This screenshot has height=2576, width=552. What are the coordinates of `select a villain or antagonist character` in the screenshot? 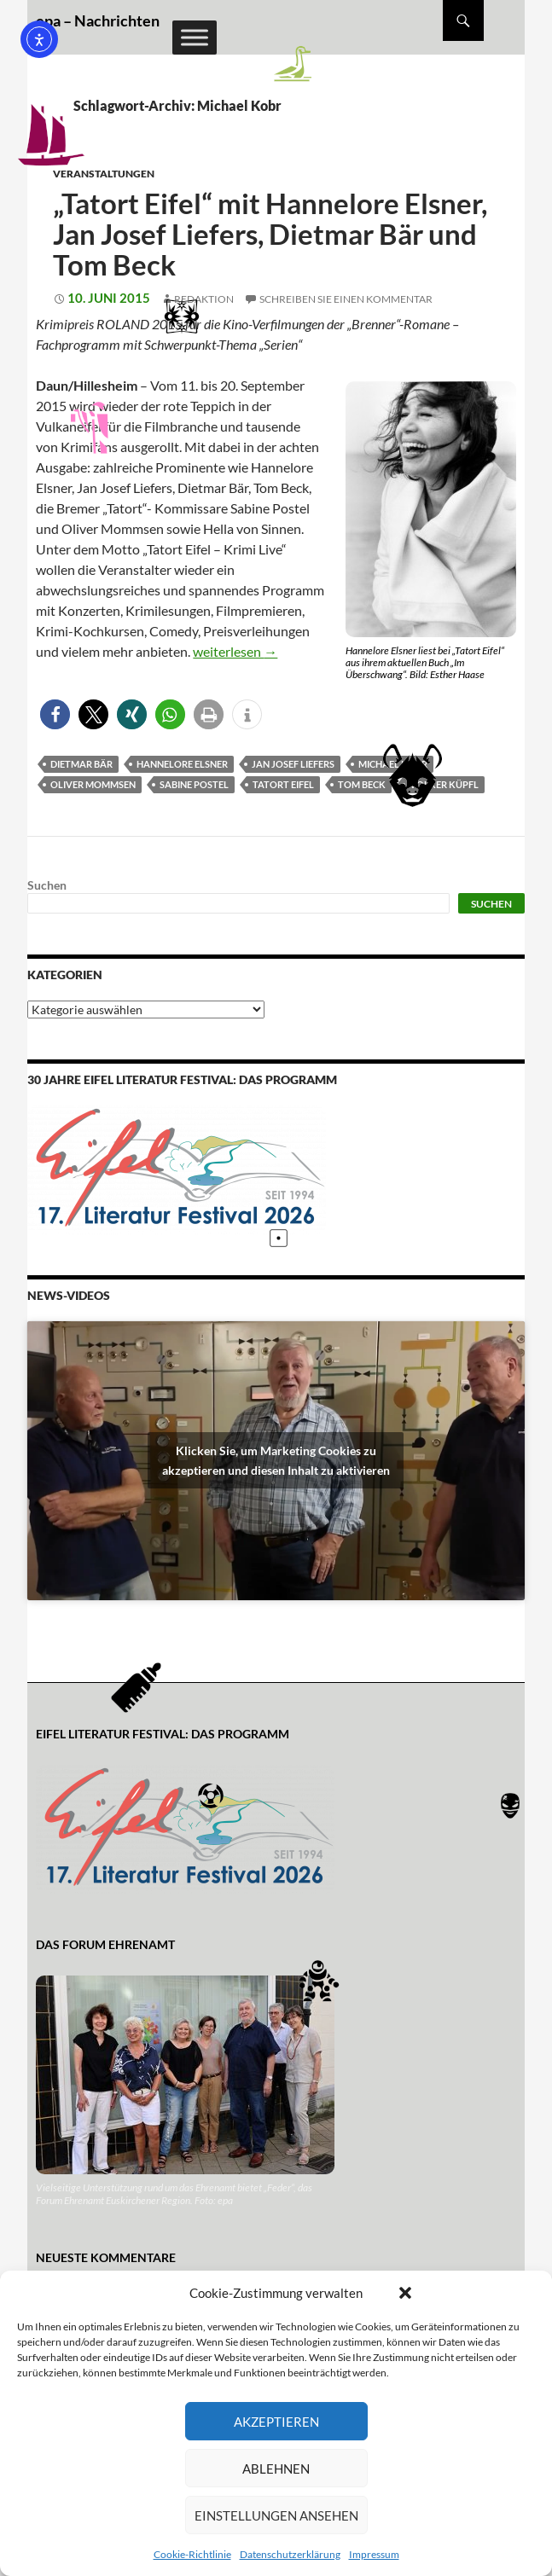 It's located at (510, 1806).